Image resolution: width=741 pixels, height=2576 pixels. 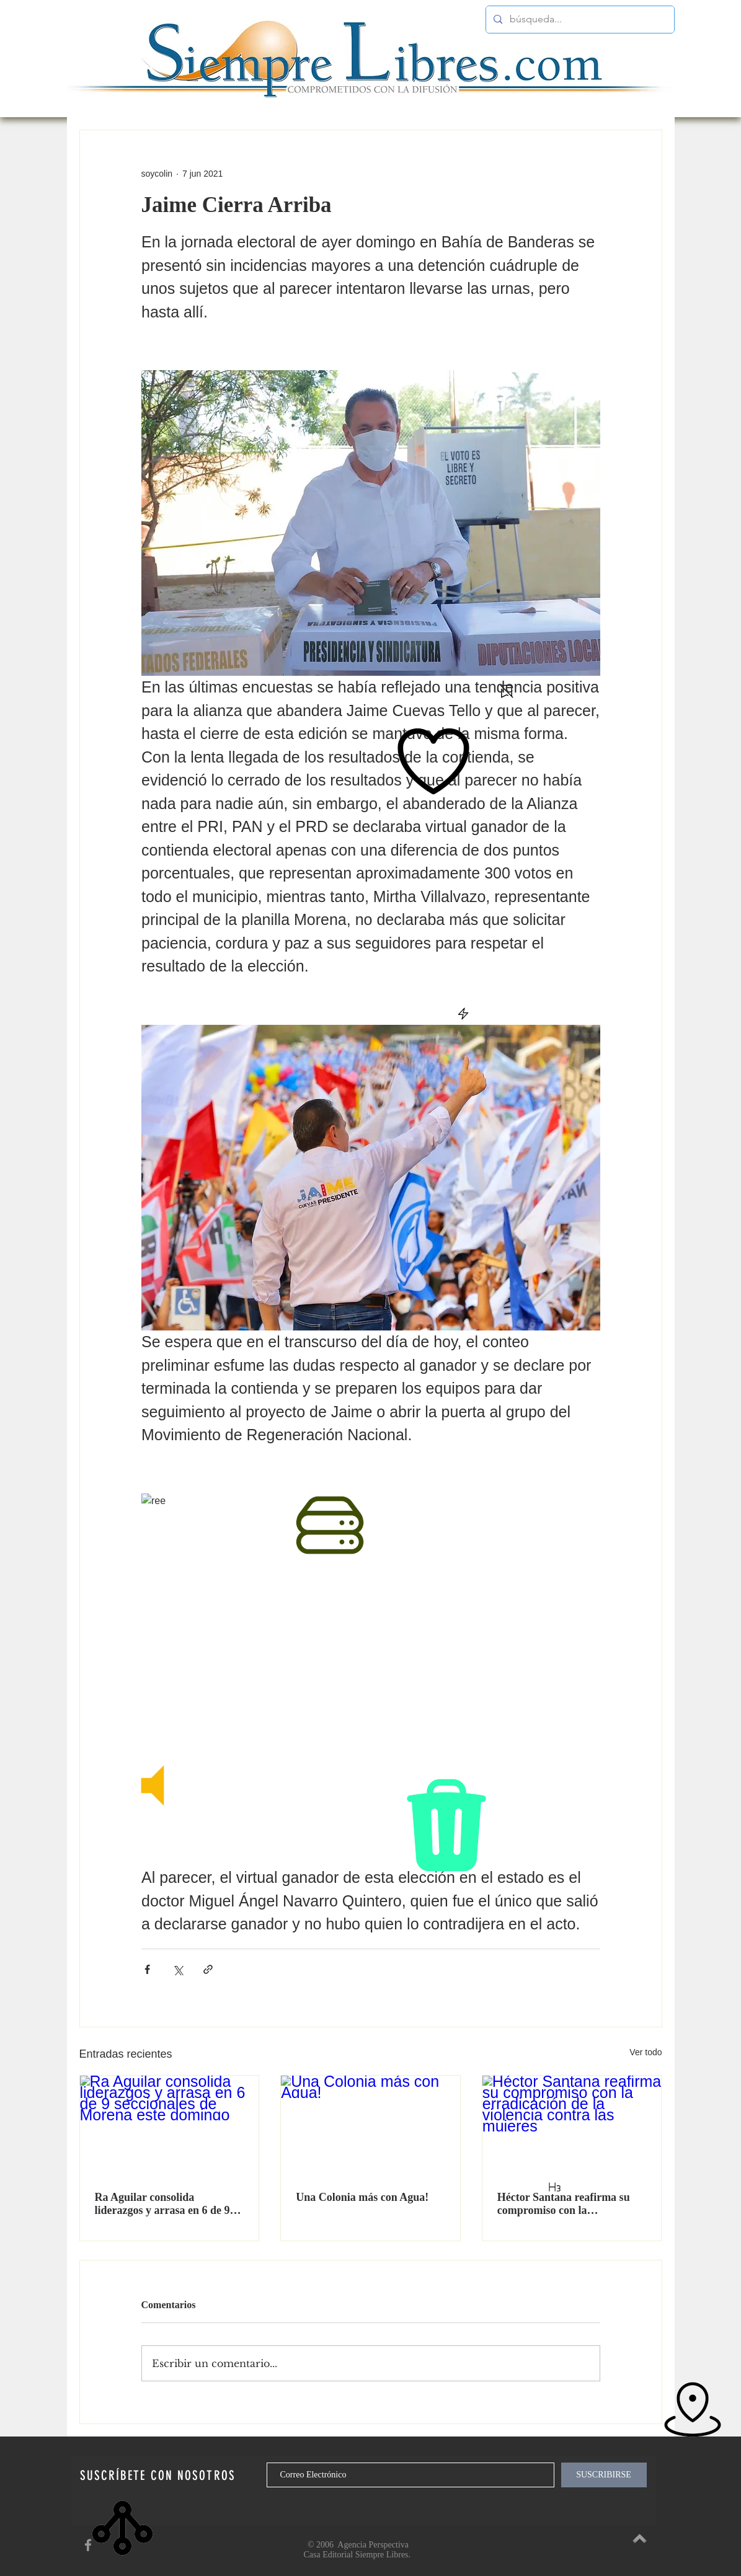 What do you see at coordinates (463, 1014) in the screenshot?
I see `indicates lightning or electricity` at bounding box center [463, 1014].